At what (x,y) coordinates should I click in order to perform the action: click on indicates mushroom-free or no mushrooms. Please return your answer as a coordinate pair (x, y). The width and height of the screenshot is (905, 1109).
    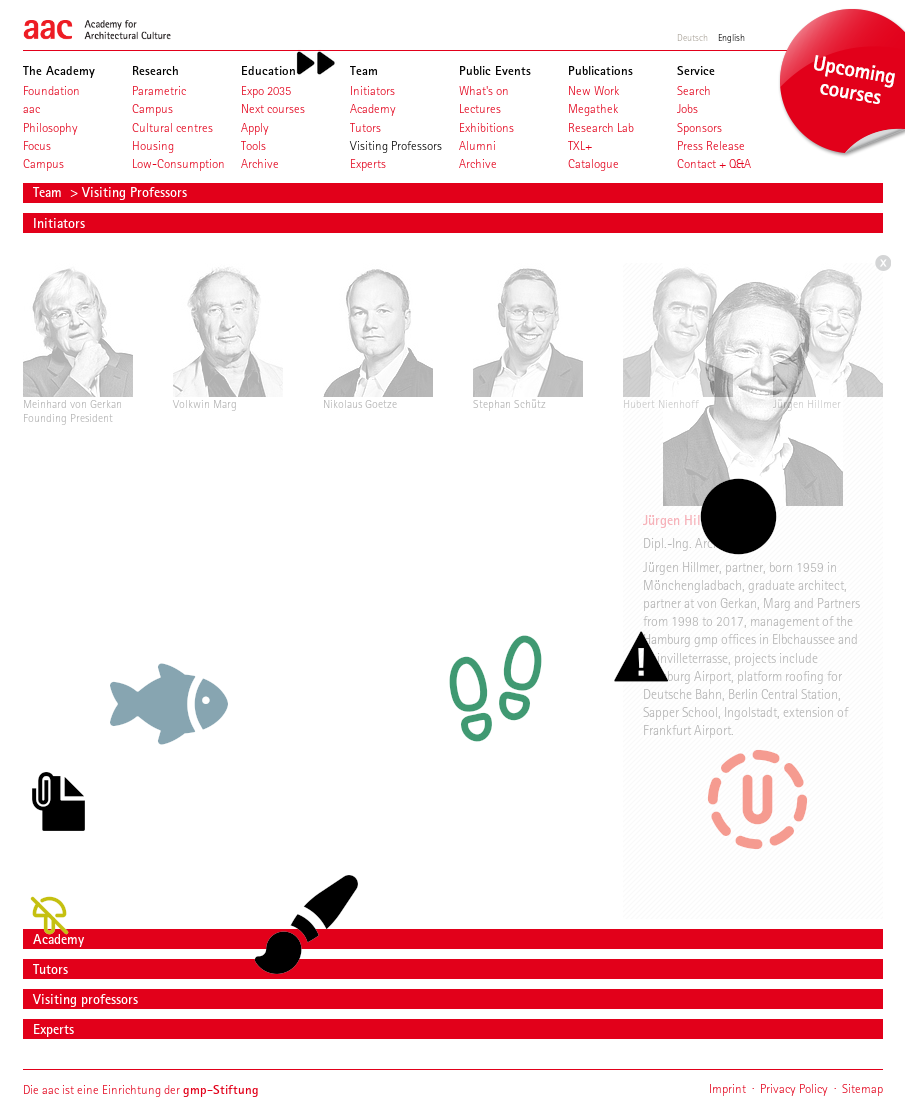
    Looking at the image, I should click on (49, 915).